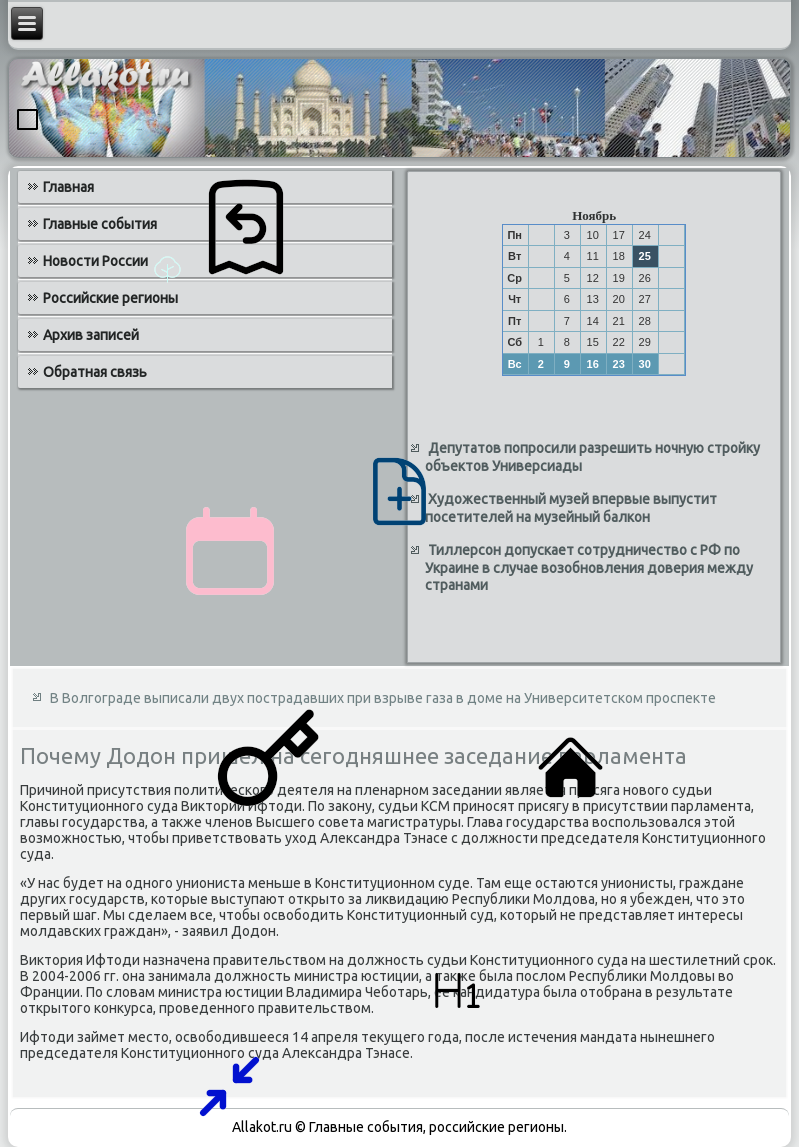 Image resolution: width=799 pixels, height=1147 pixels. What do you see at coordinates (457, 990) in the screenshot?
I see `format text as heading level 1` at bounding box center [457, 990].